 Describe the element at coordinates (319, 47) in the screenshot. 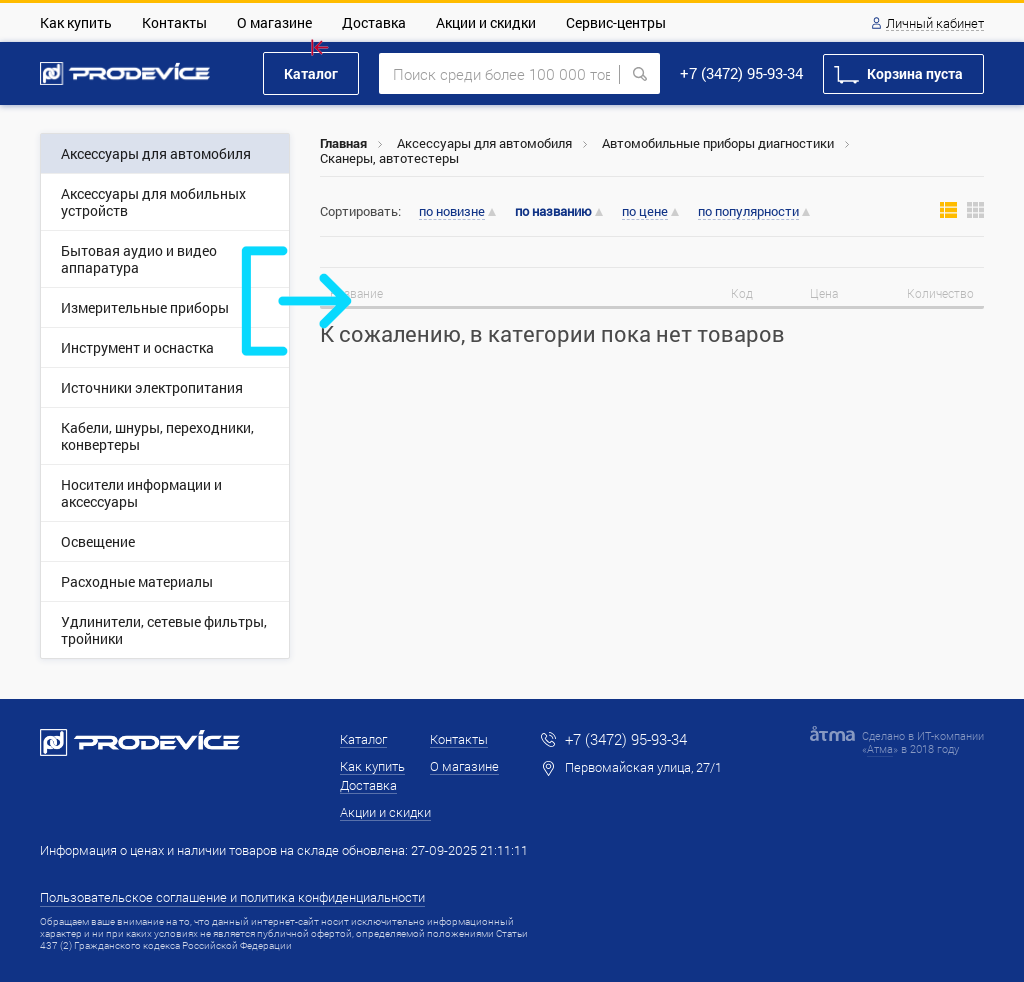

I see `go back to the beginning` at that location.